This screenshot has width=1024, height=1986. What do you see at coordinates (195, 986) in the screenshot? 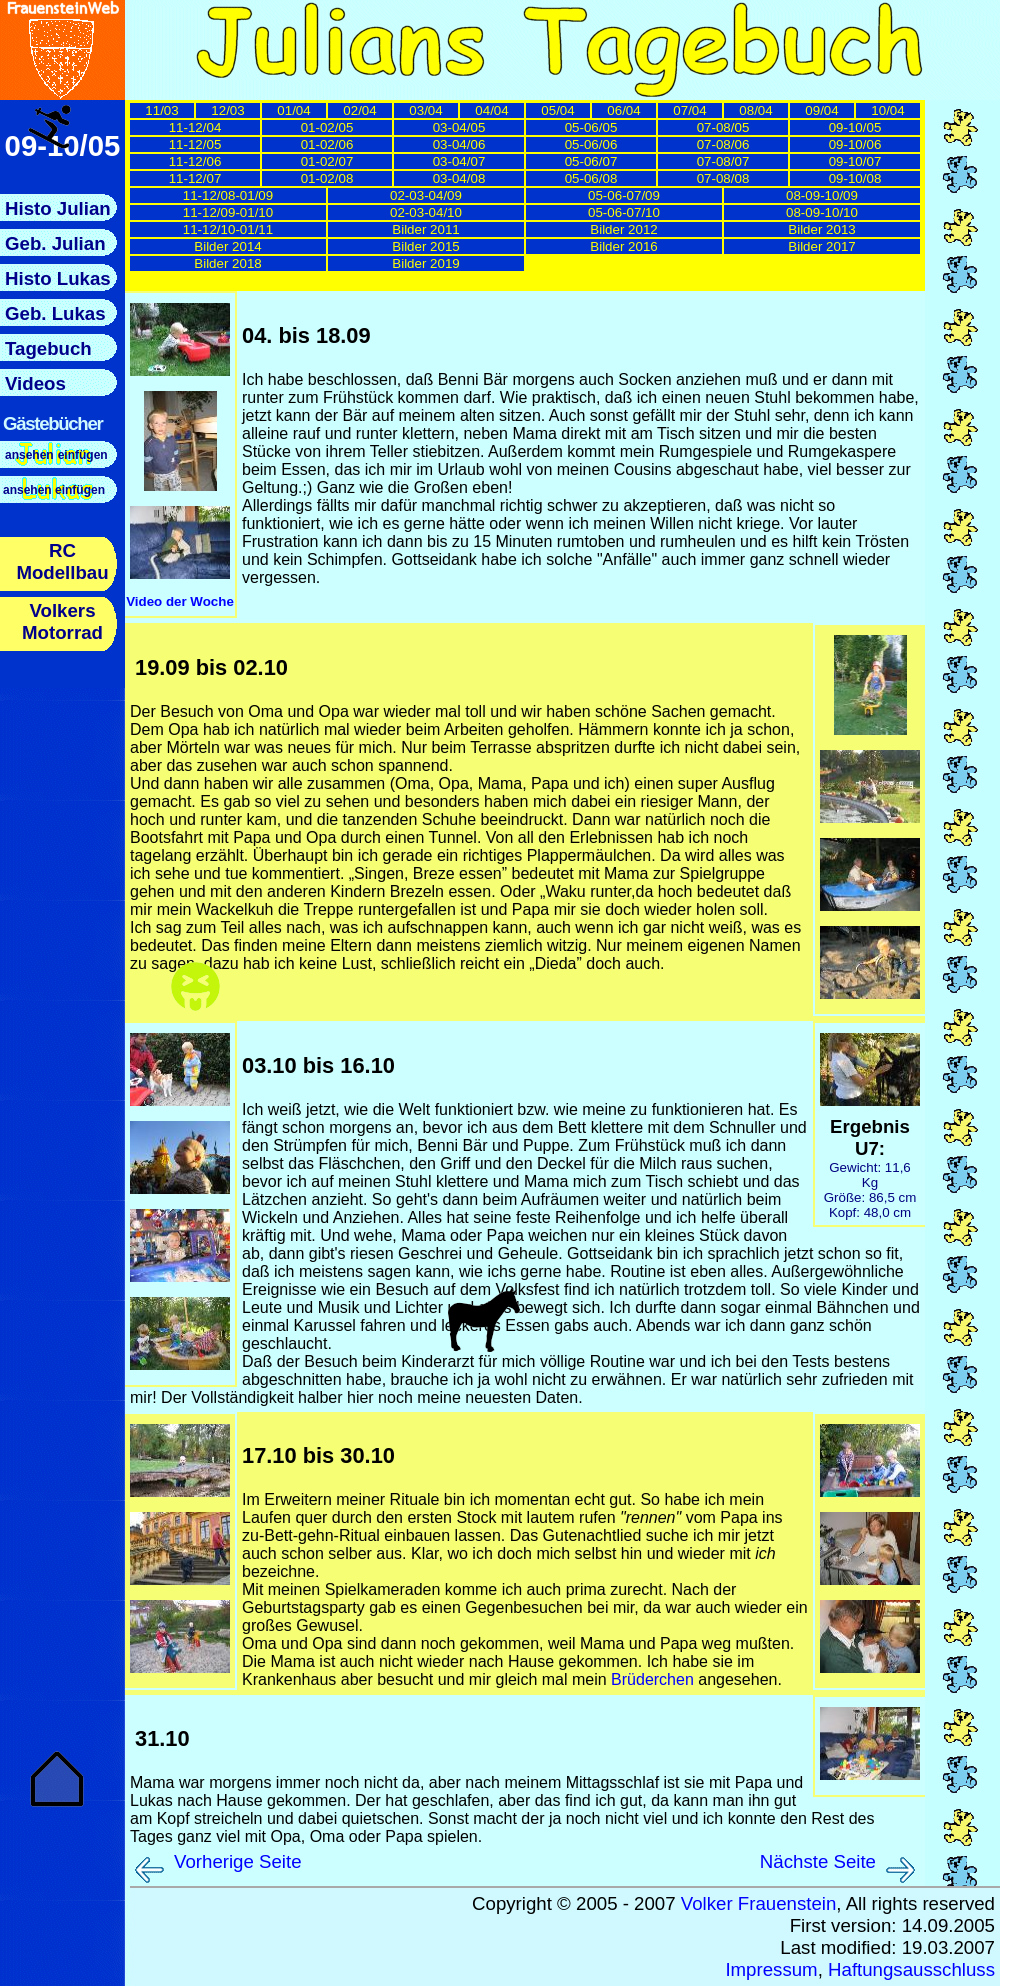
I see `insert a silly or playful emoji reaction` at bounding box center [195, 986].